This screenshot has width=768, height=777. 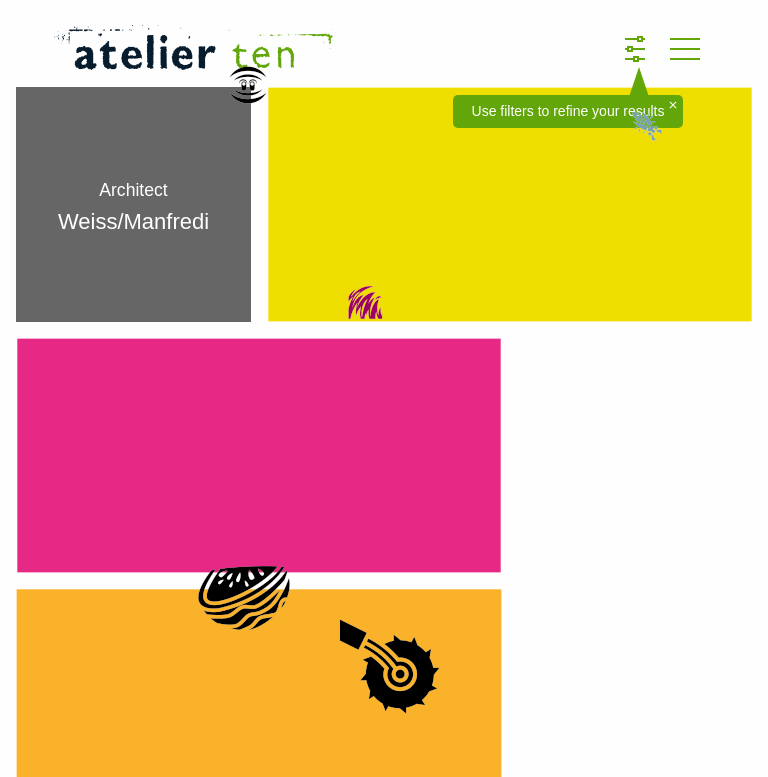 I want to click on cut or slice content into sections, so click(x=390, y=664).